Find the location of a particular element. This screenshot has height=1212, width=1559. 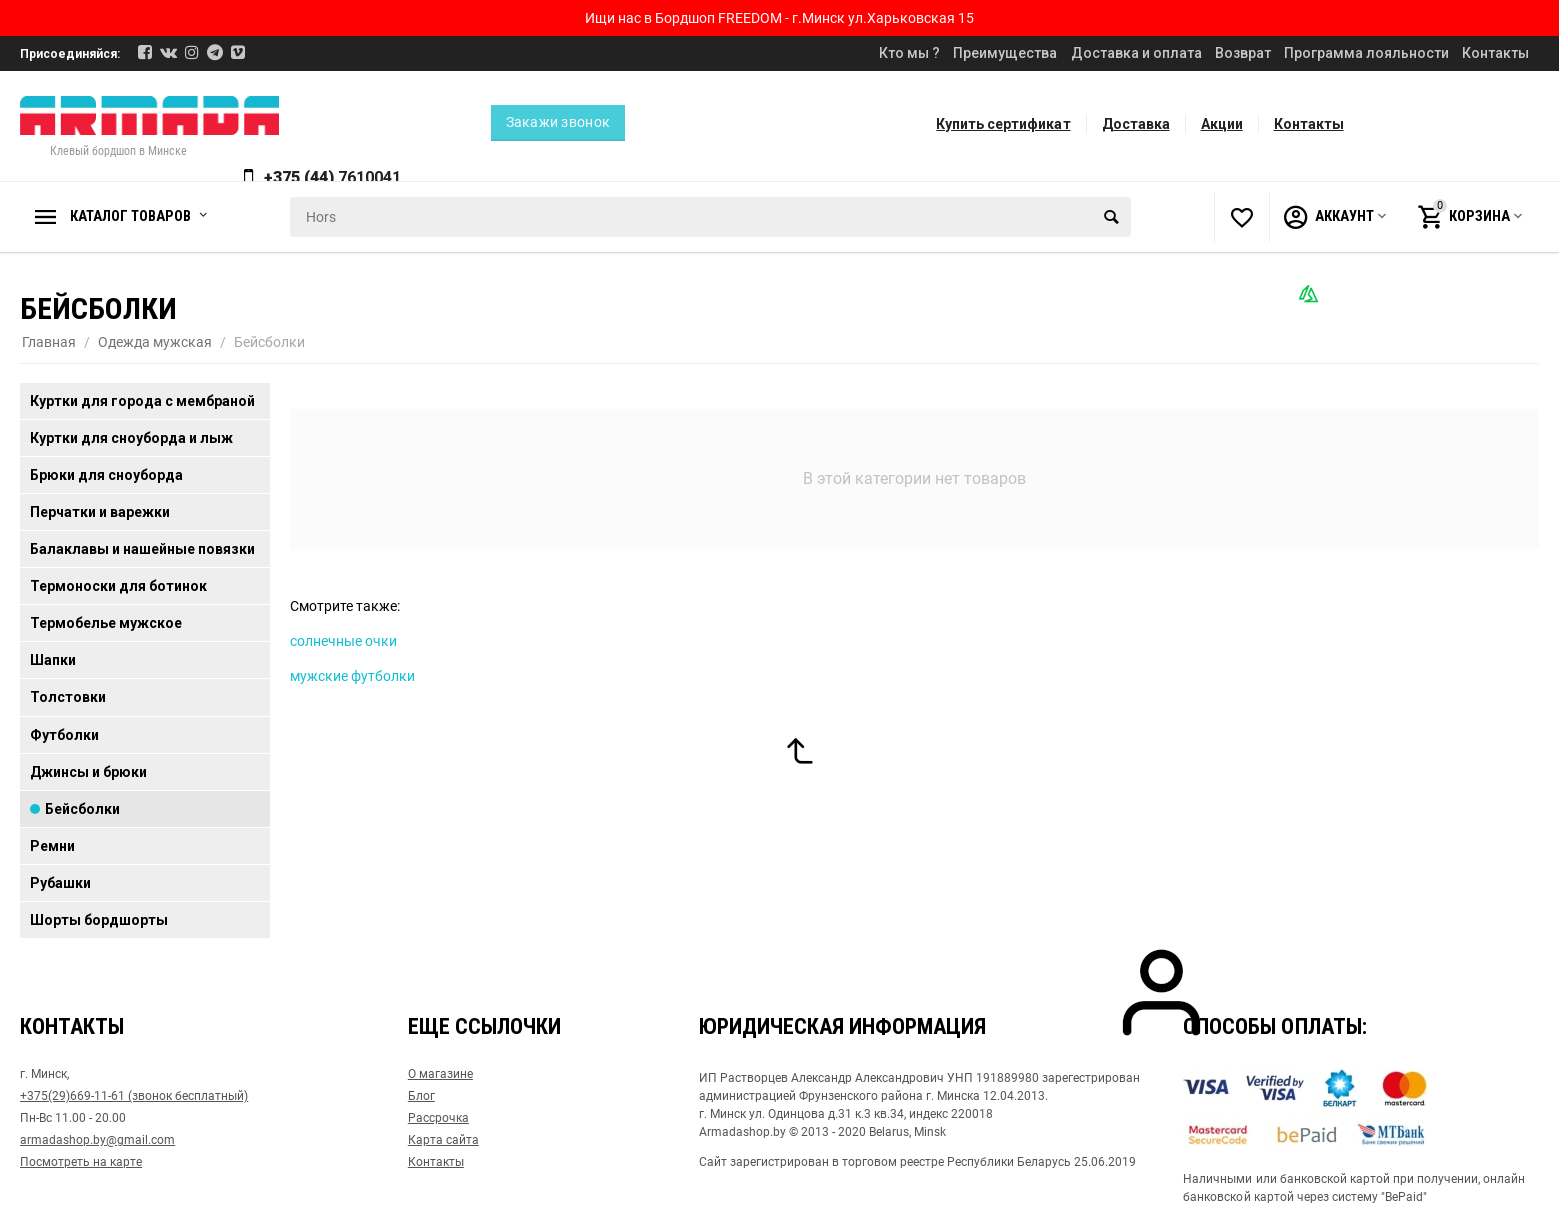

go back and up in navigation is located at coordinates (800, 751).